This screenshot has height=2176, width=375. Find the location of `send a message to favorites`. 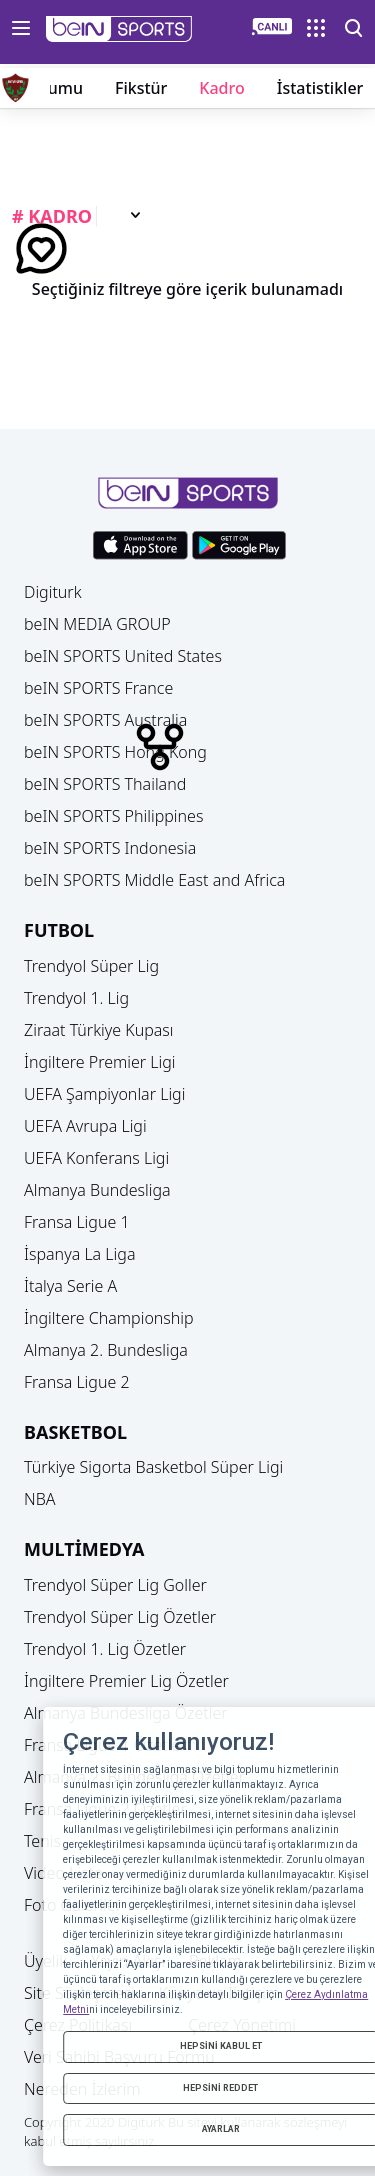

send a message to favorites is located at coordinates (41, 248).